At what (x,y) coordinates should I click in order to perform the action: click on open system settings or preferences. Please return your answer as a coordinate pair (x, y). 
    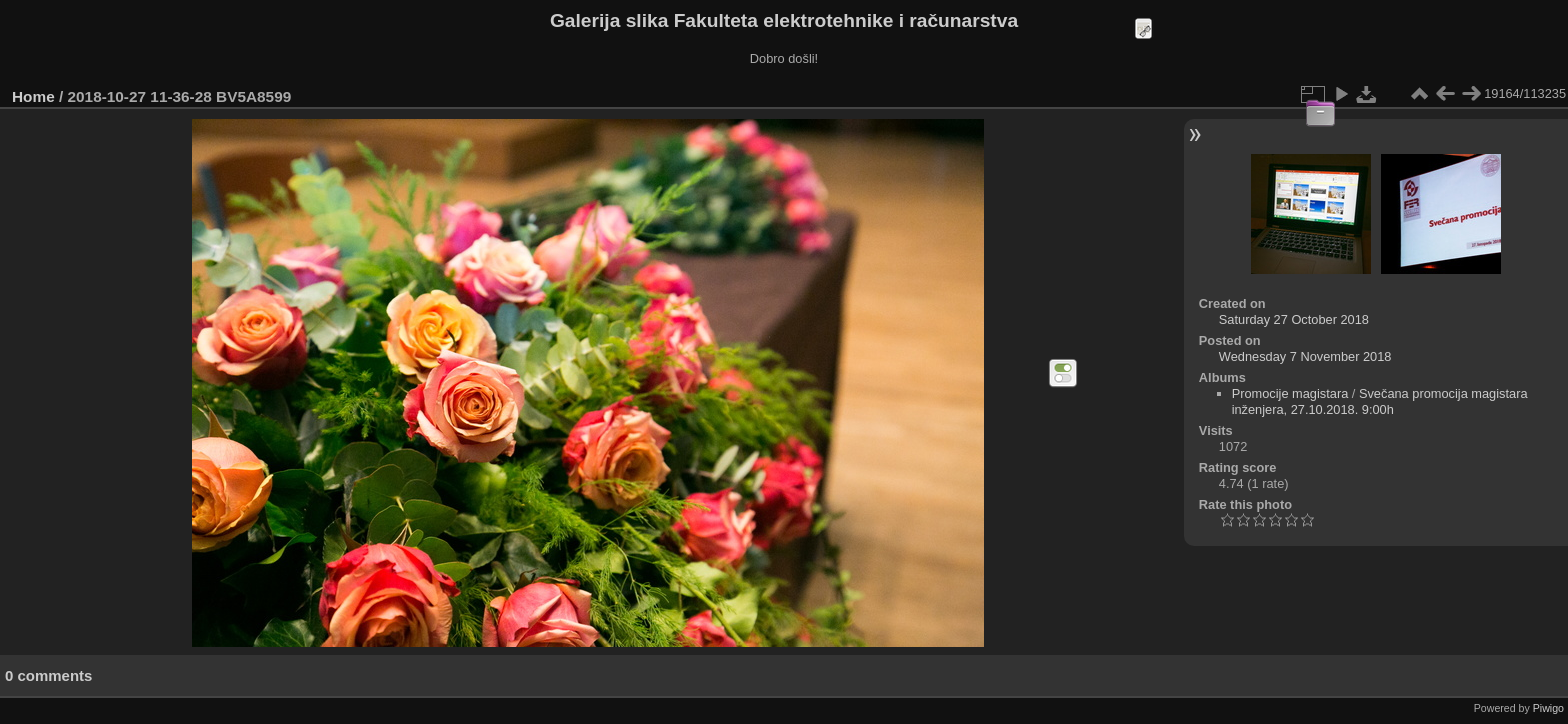
    Looking at the image, I should click on (1063, 373).